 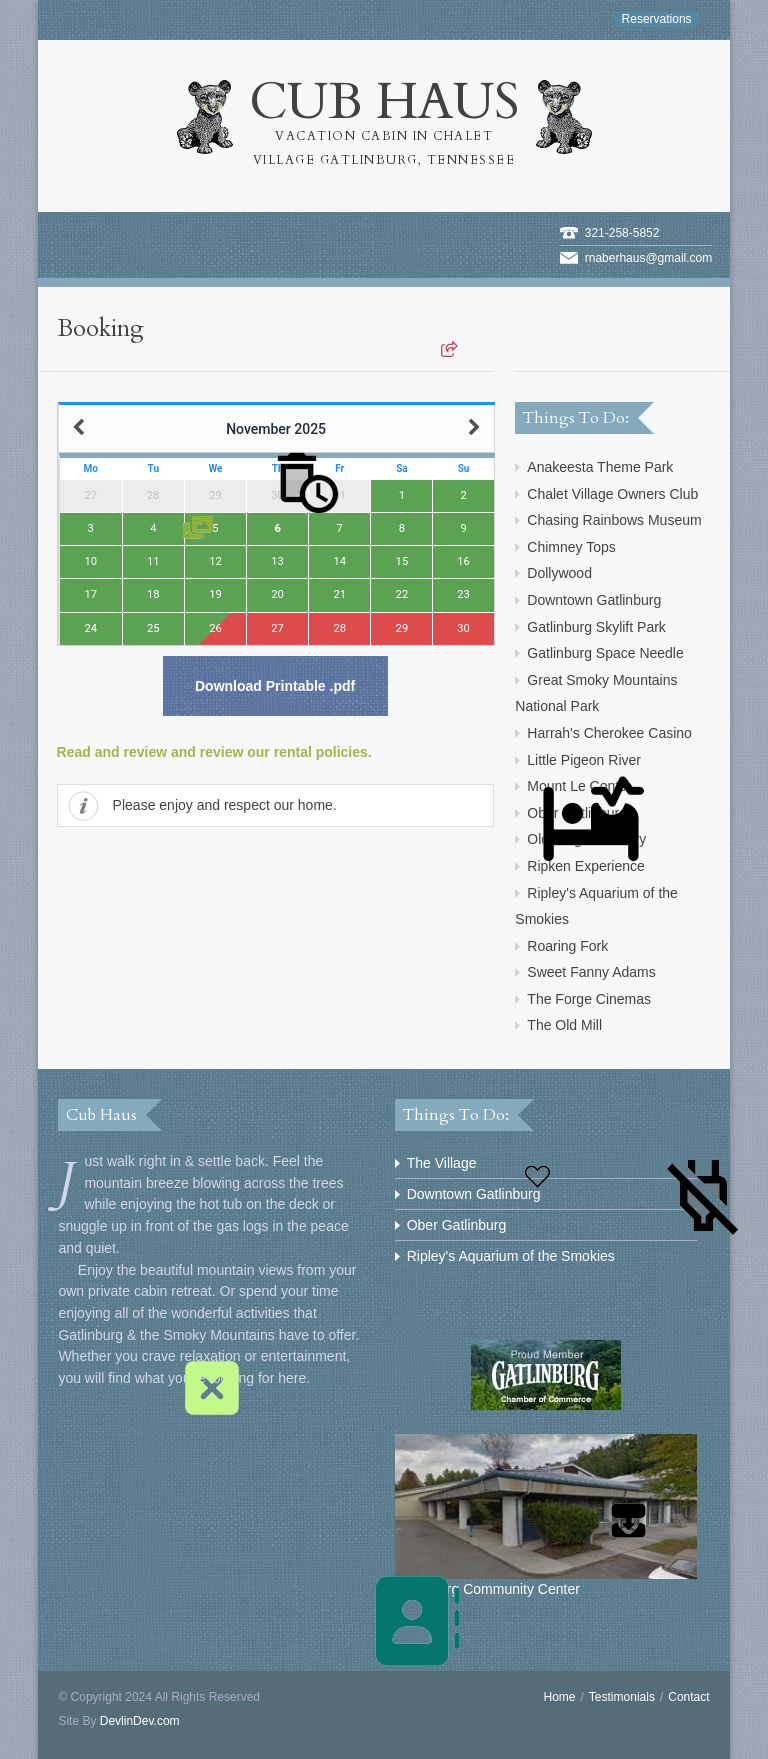 What do you see at coordinates (308, 483) in the screenshot?
I see `enable auto-delete for temporary files` at bounding box center [308, 483].